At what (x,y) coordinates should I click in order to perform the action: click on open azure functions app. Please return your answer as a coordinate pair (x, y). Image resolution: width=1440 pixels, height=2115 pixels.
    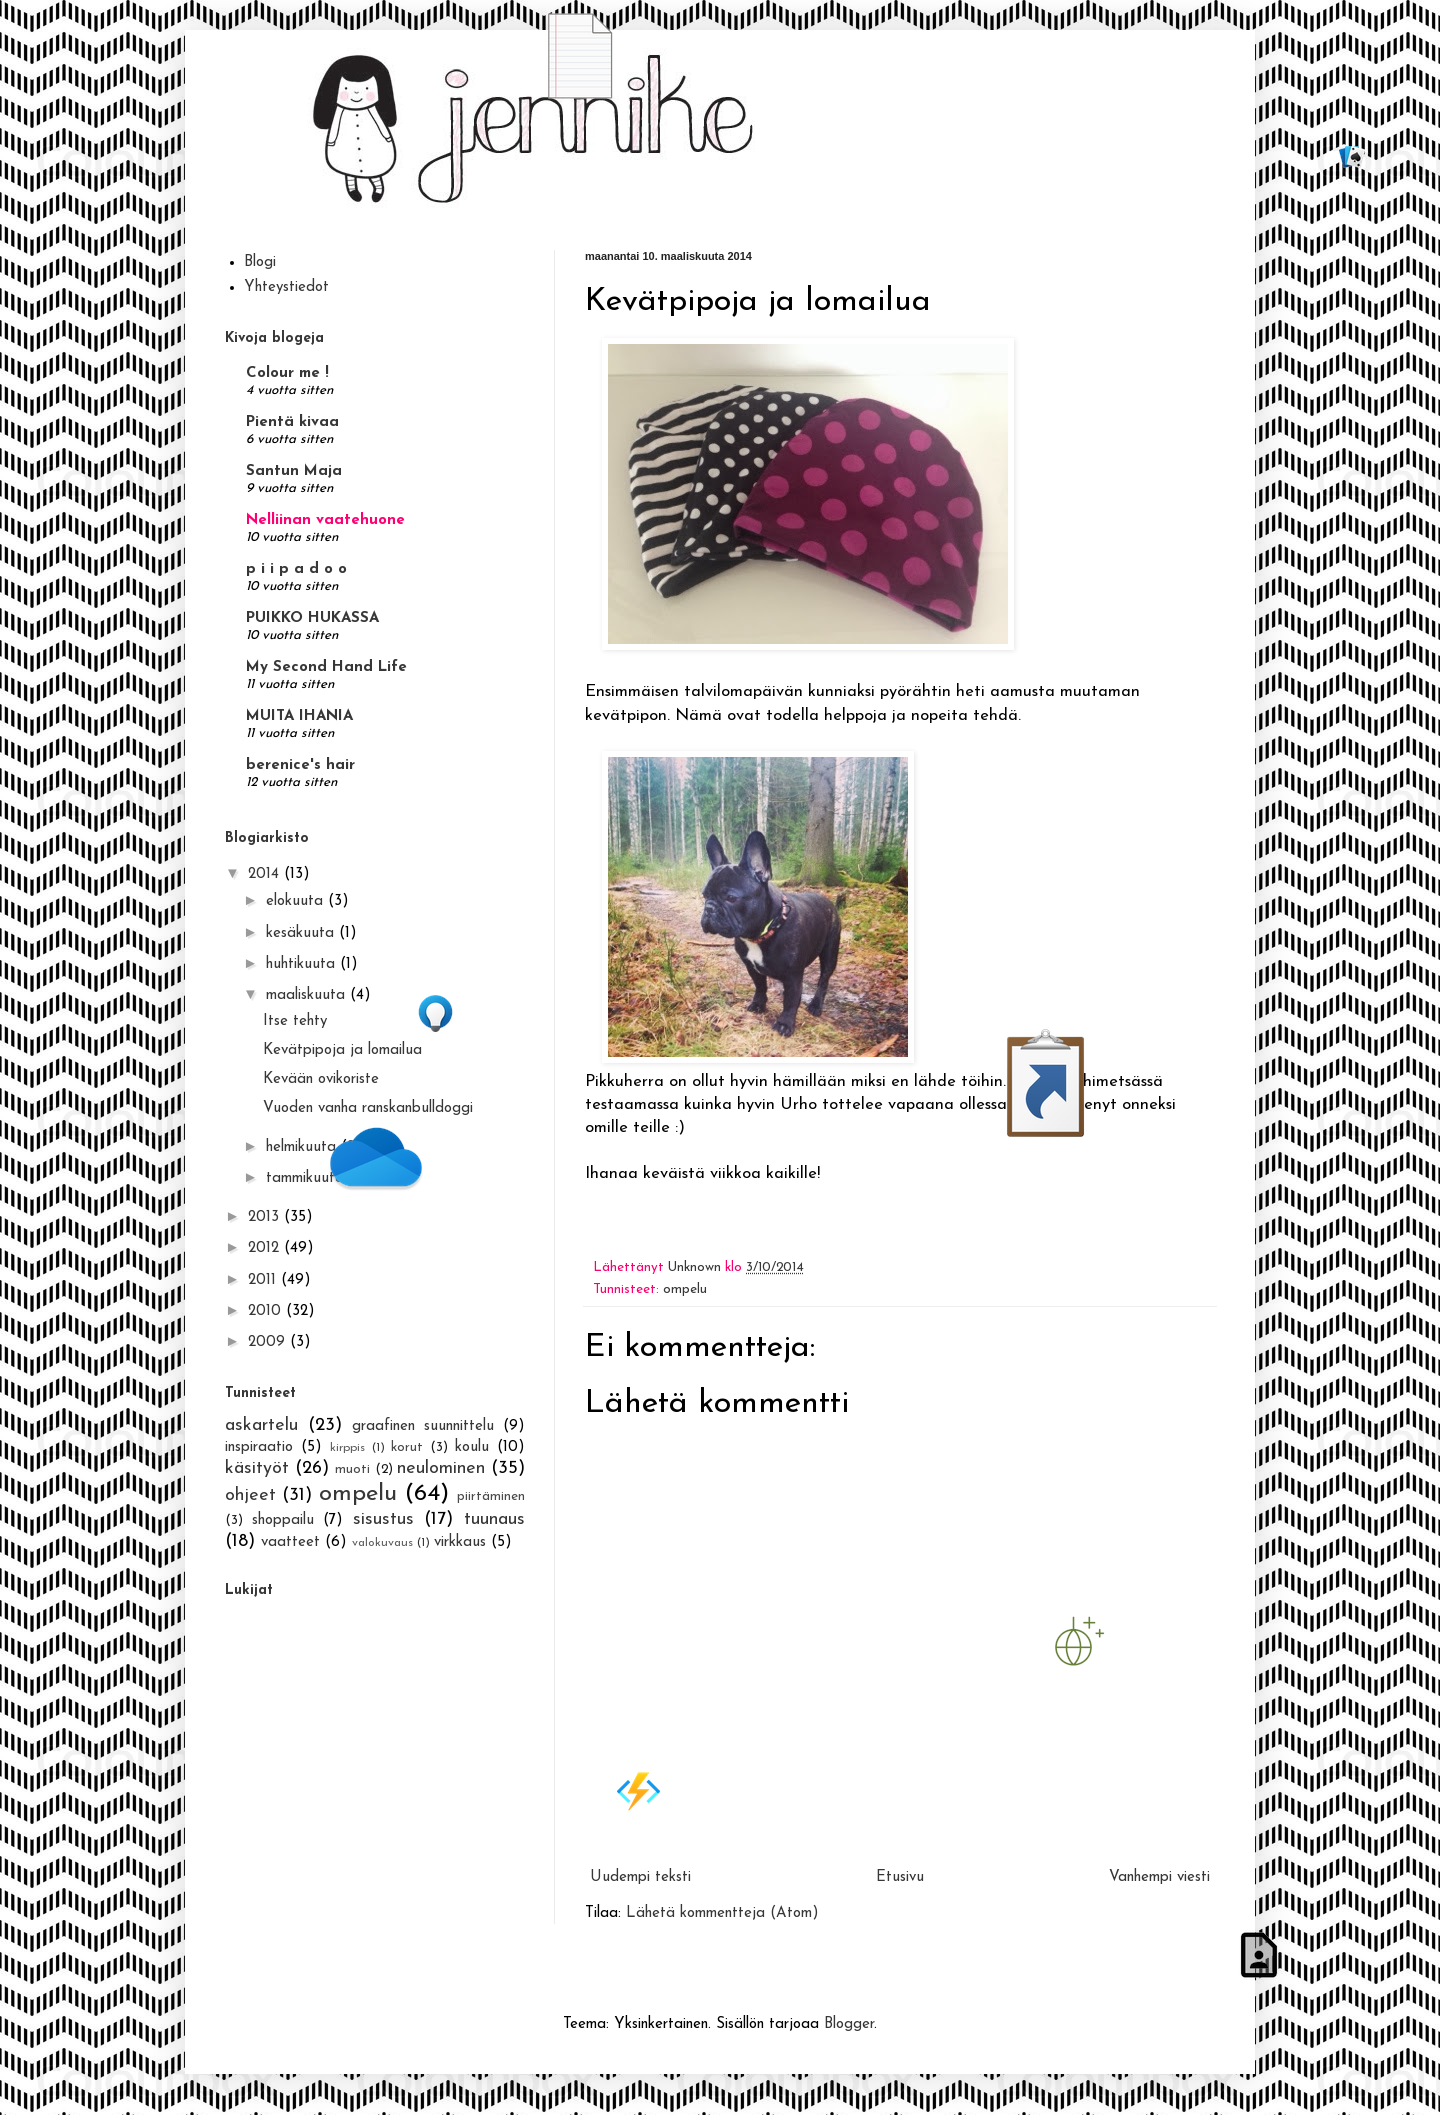
    Looking at the image, I should click on (638, 1791).